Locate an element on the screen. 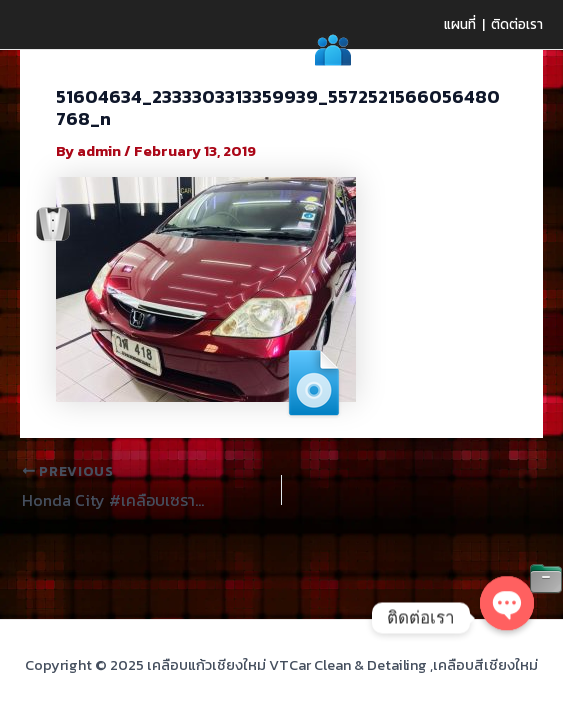  open the people app to manage contacts is located at coordinates (333, 49).